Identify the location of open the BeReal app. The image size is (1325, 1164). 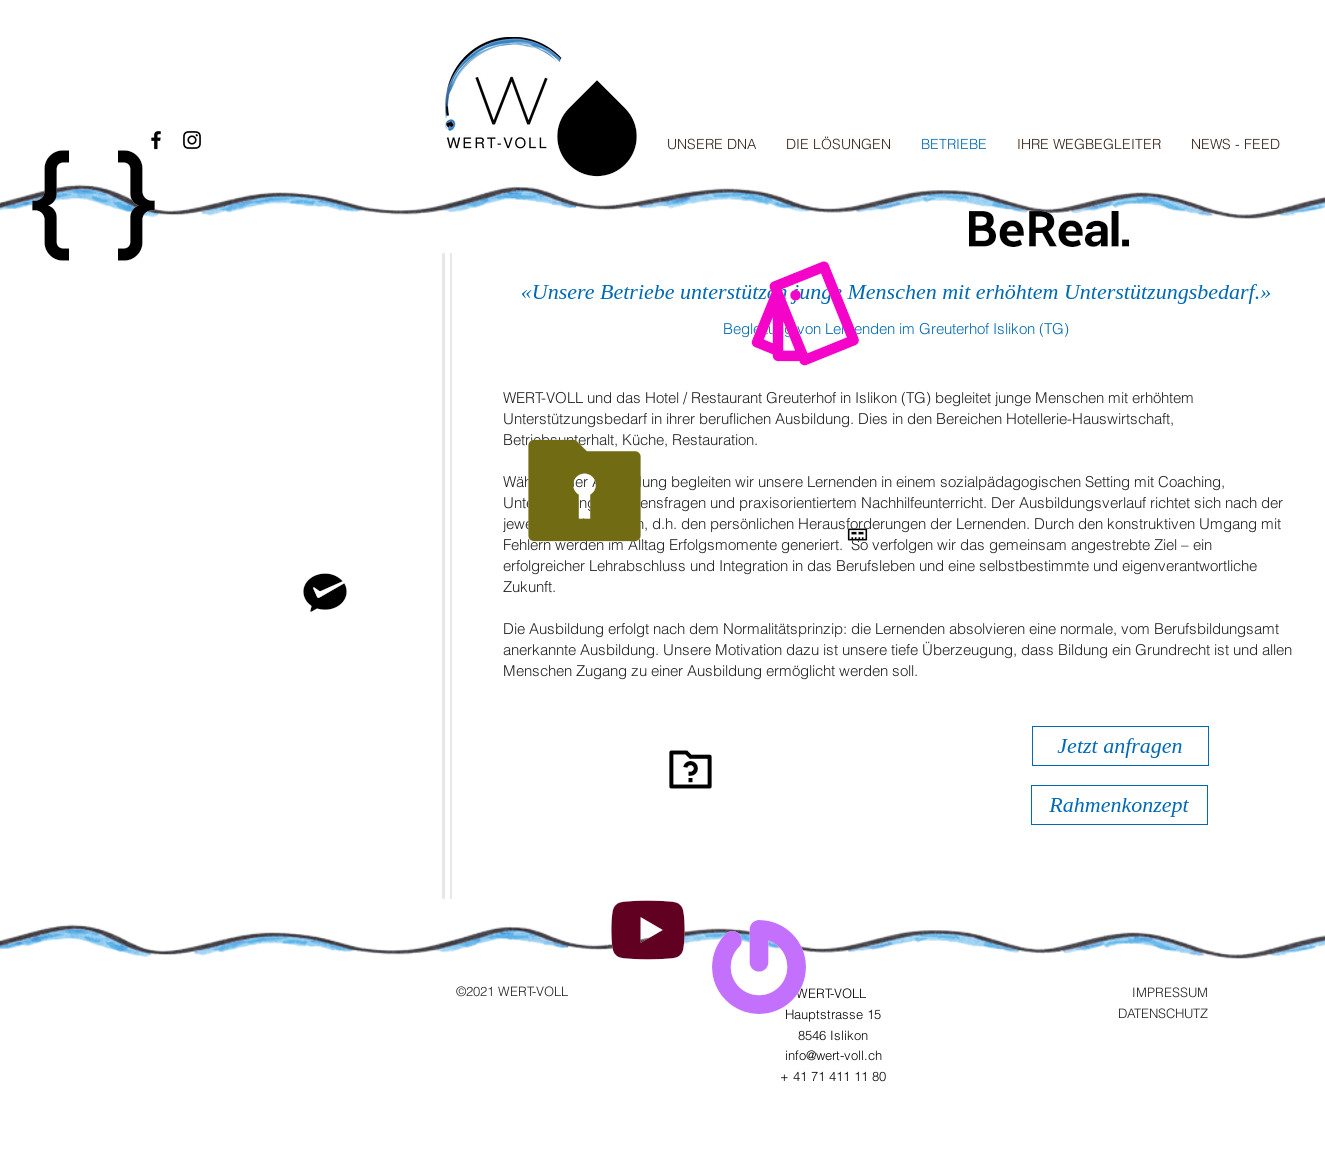
(1049, 229).